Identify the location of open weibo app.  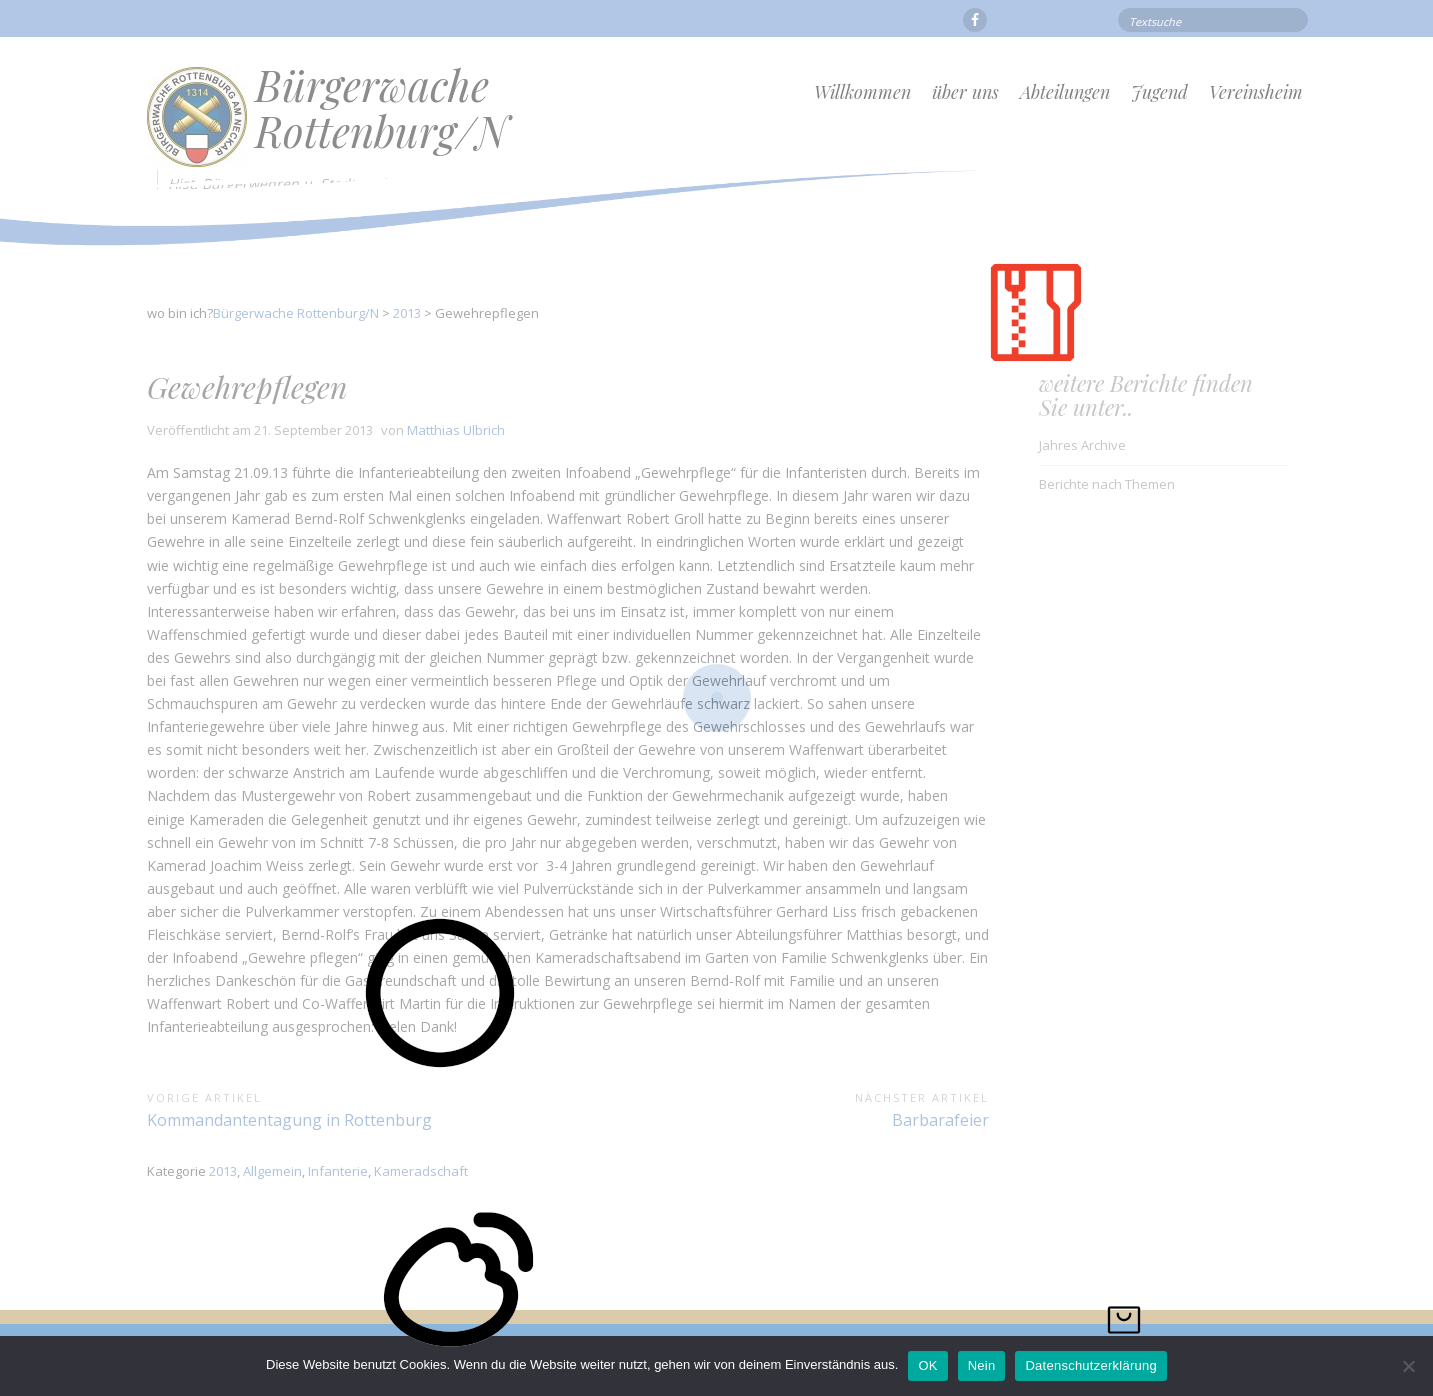
(458, 1279).